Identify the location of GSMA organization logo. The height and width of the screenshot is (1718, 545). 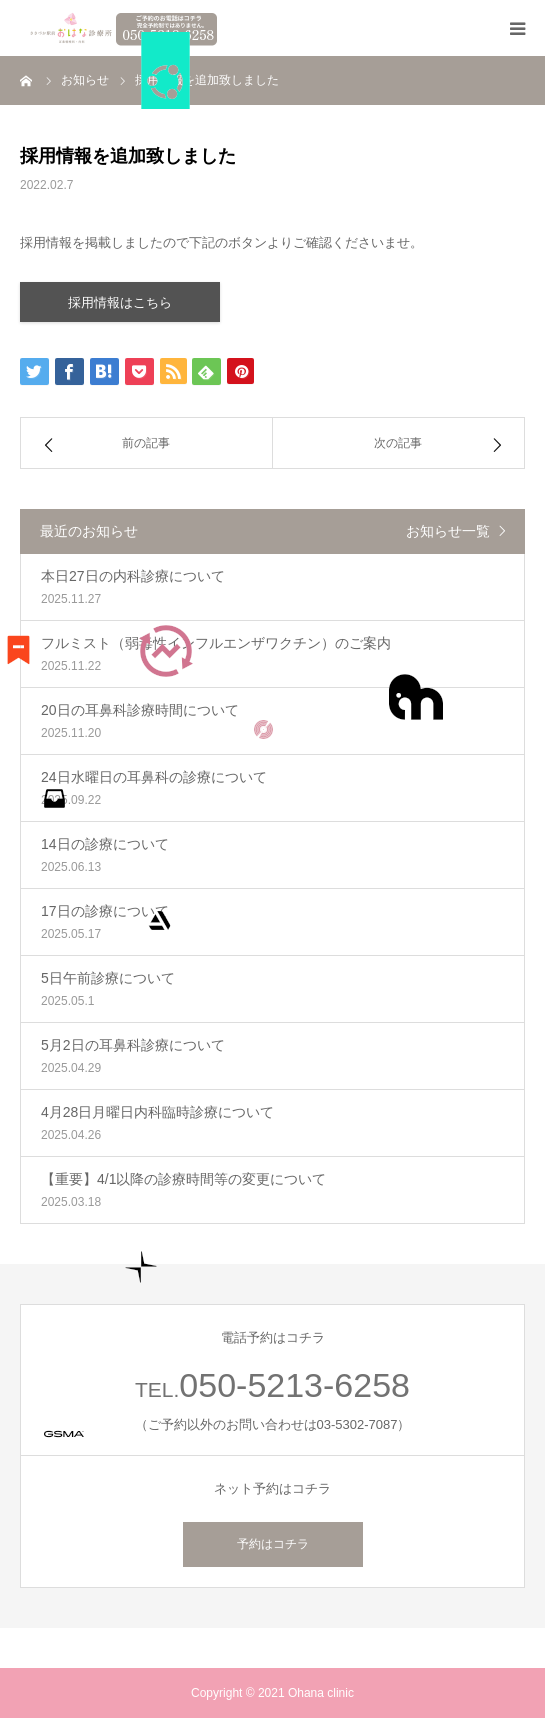
(64, 1434).